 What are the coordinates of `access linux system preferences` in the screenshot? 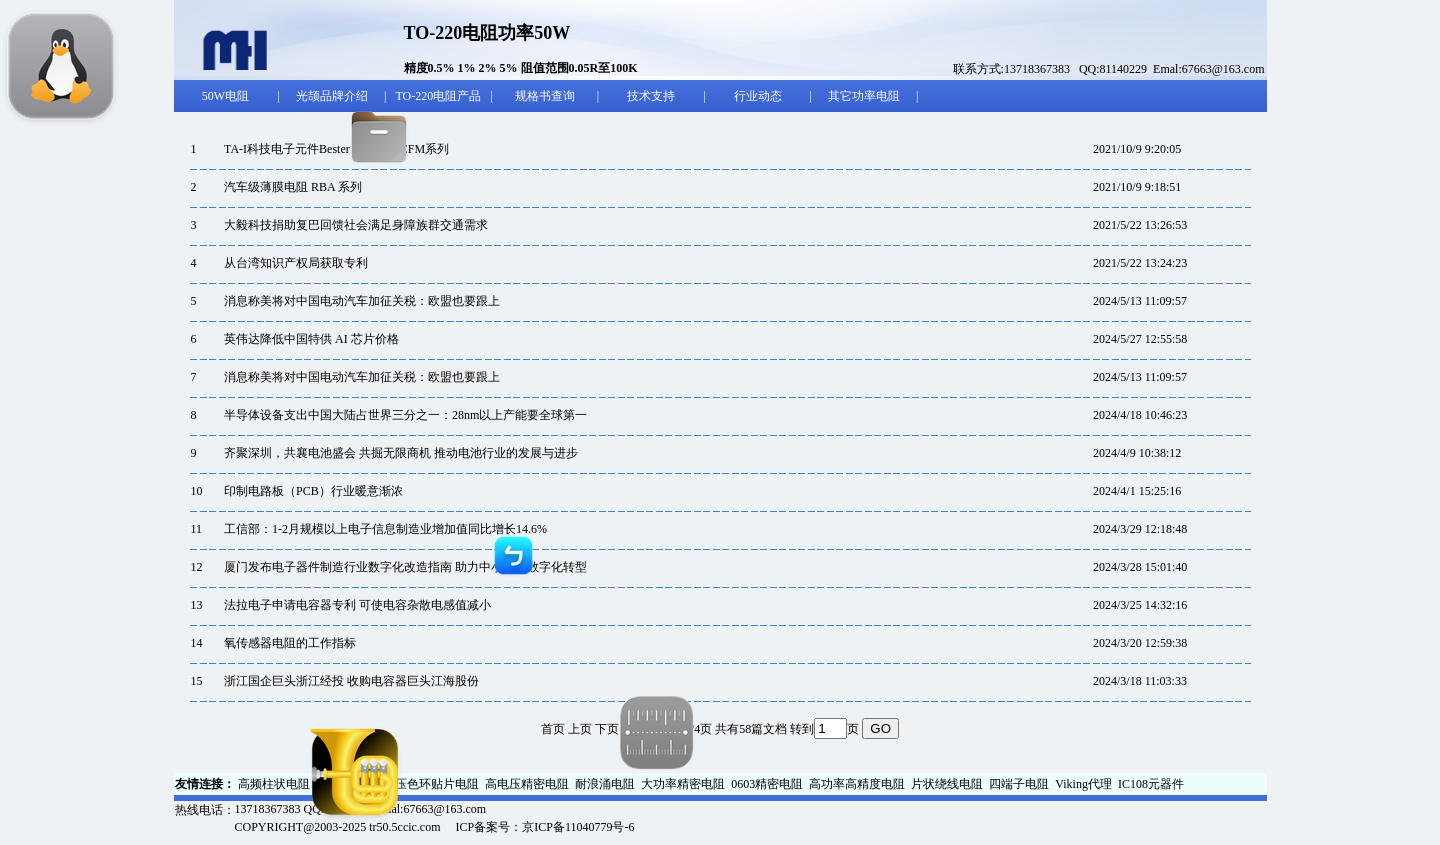 It's located at (61, 68).